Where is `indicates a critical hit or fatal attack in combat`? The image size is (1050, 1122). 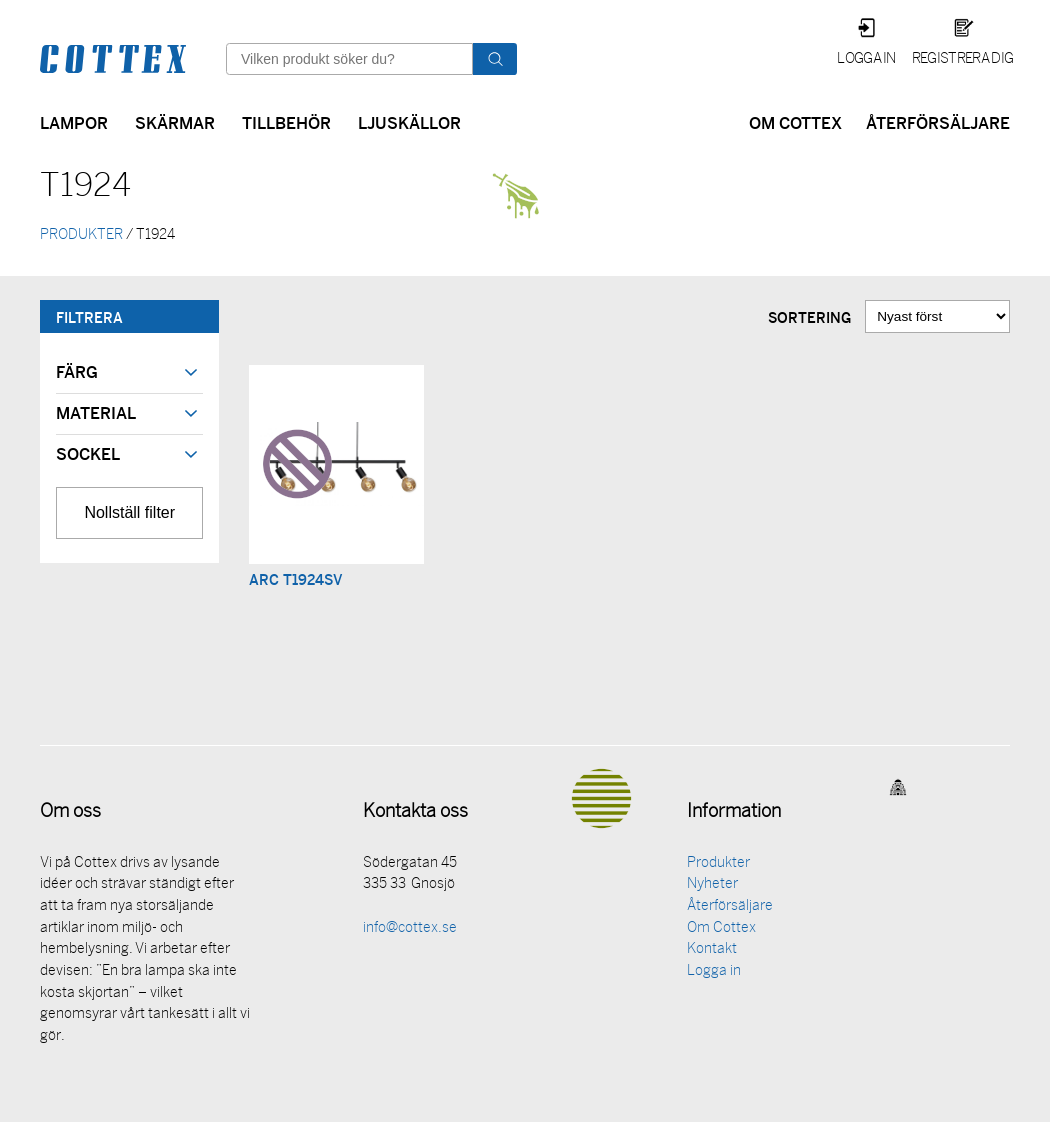
indicates a critical hit or fatal attack in combat is located at coordinates (516, 195).